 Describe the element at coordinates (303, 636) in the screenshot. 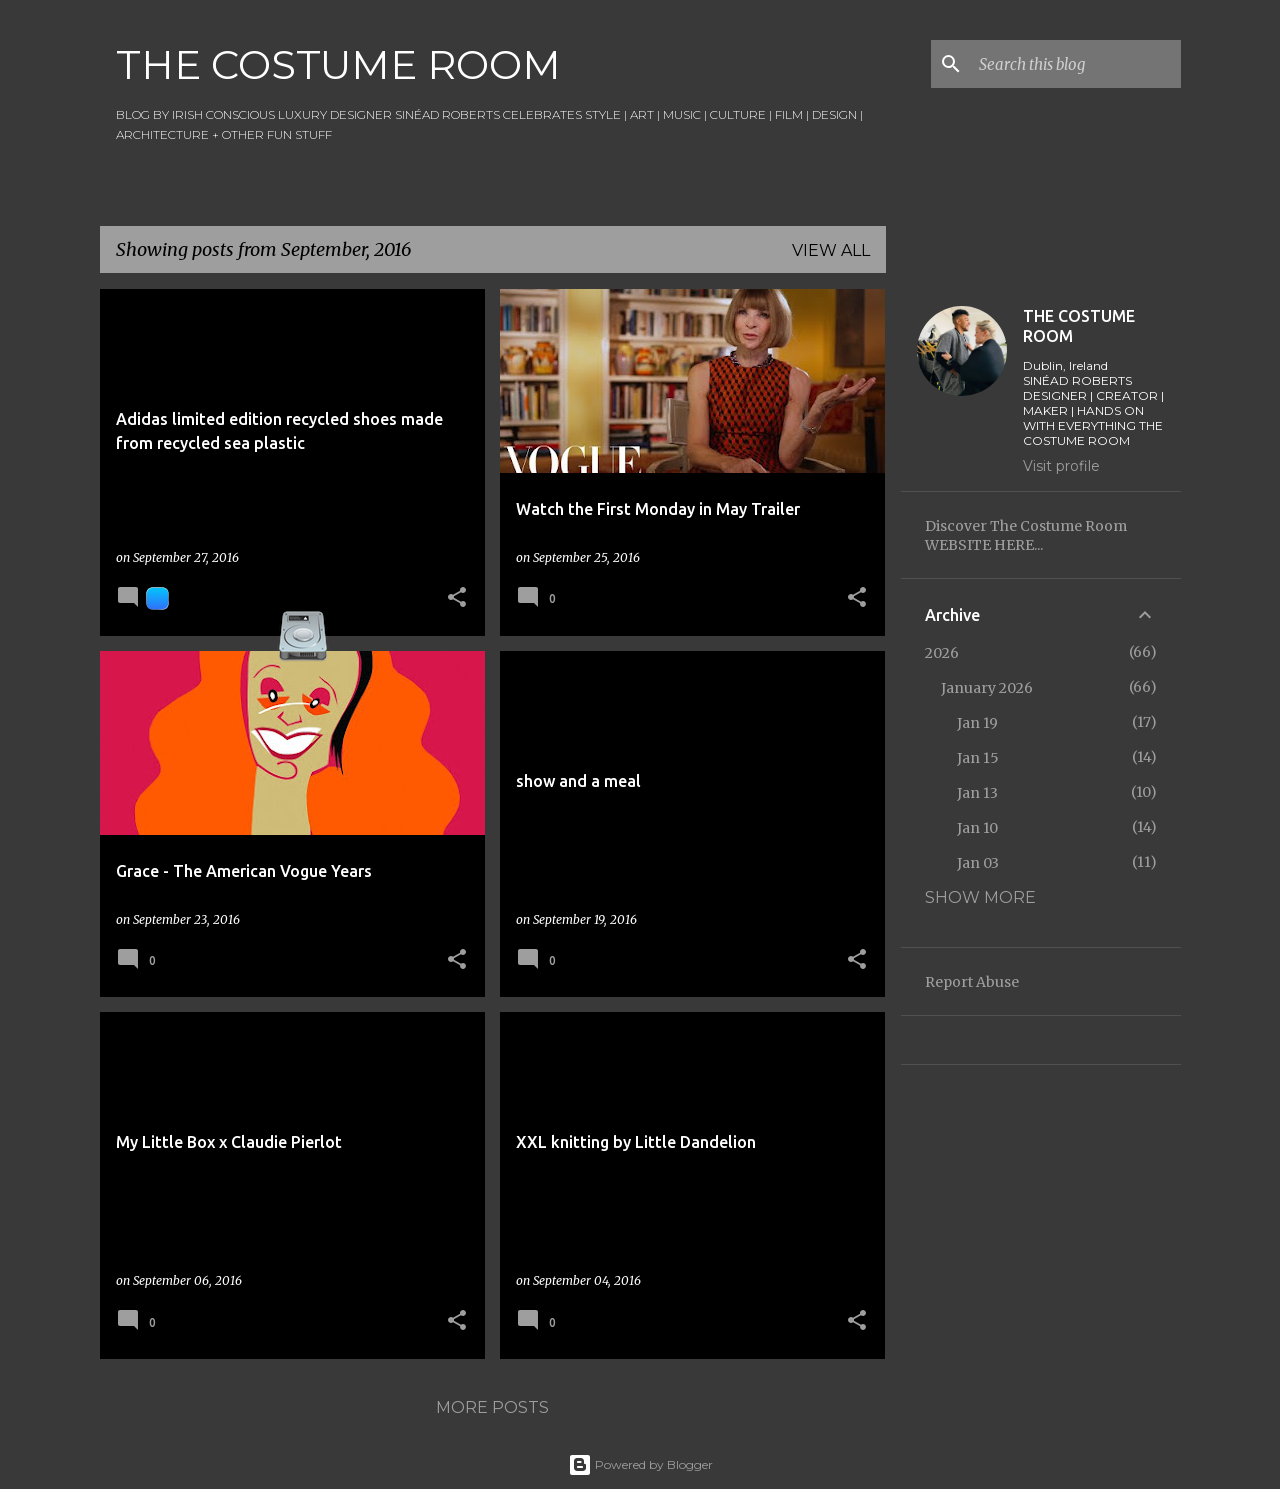

I see `access local hard drive storage` at that location.